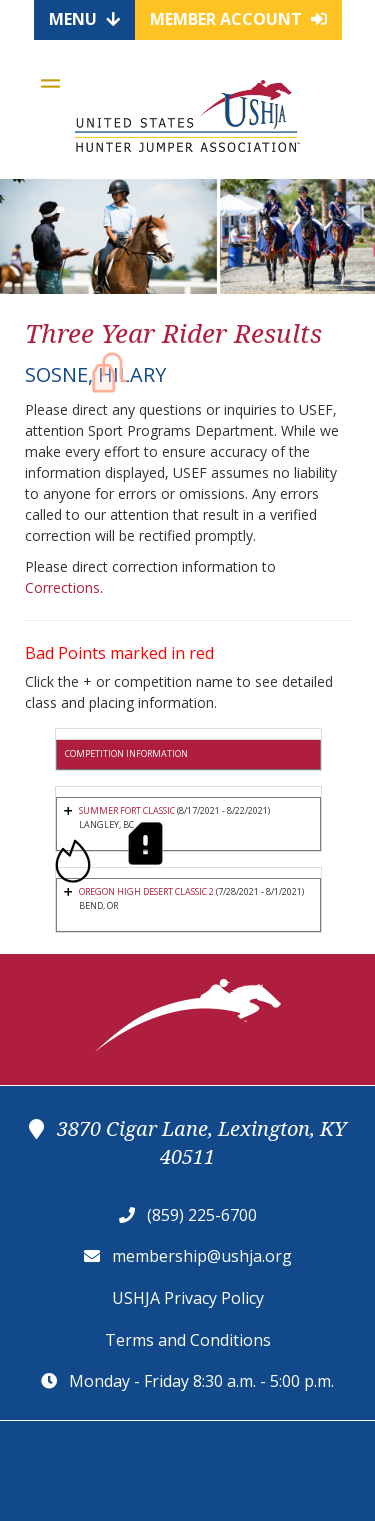 The width and height of the screenshot is (375, 1521). What do you see at coordinates (145, 843) in the screenshot?
I see `indicates an issue with the SD card` at bounding box center [145, 843].